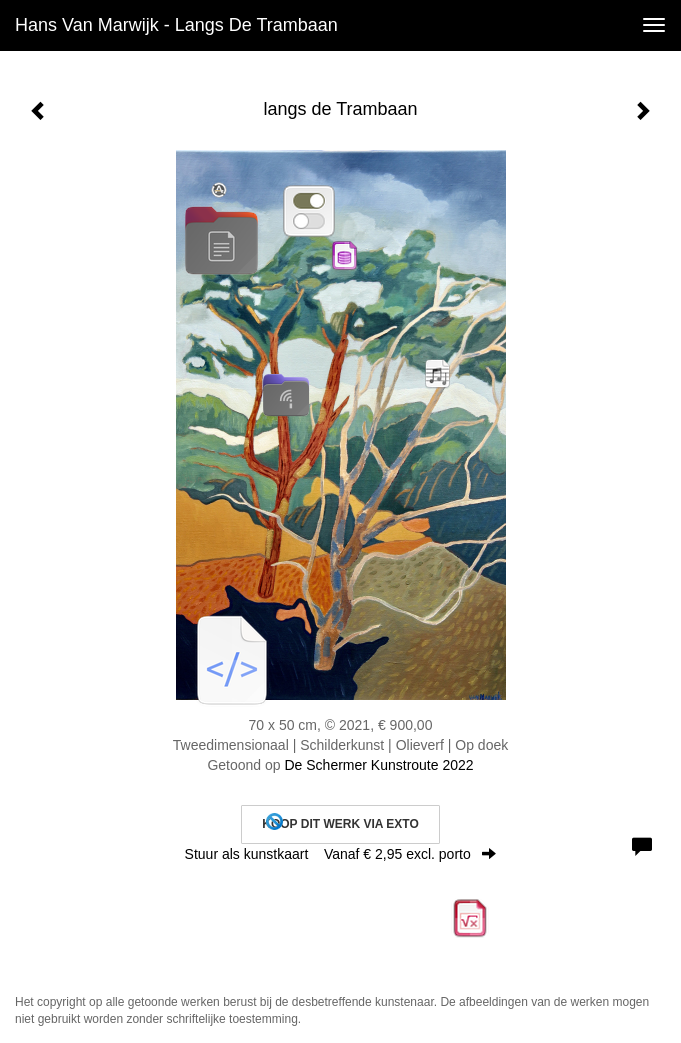 The image size is (681, 1043). What do you see at coordinates (232, 660) in the screenshot?
I see `indicates an HTML or web page file` at bounding box center [232, 660].